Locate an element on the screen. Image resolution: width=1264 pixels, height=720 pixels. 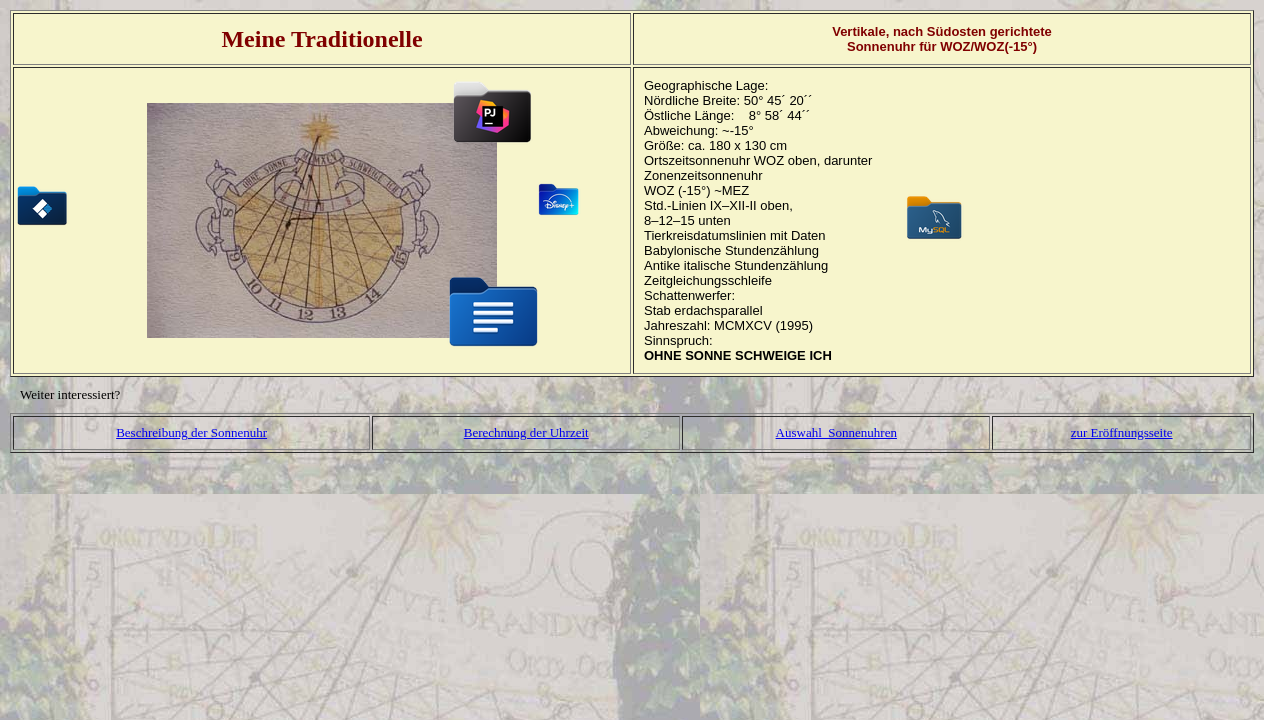
open disney+ media folder is located at coordinates (558, 200).